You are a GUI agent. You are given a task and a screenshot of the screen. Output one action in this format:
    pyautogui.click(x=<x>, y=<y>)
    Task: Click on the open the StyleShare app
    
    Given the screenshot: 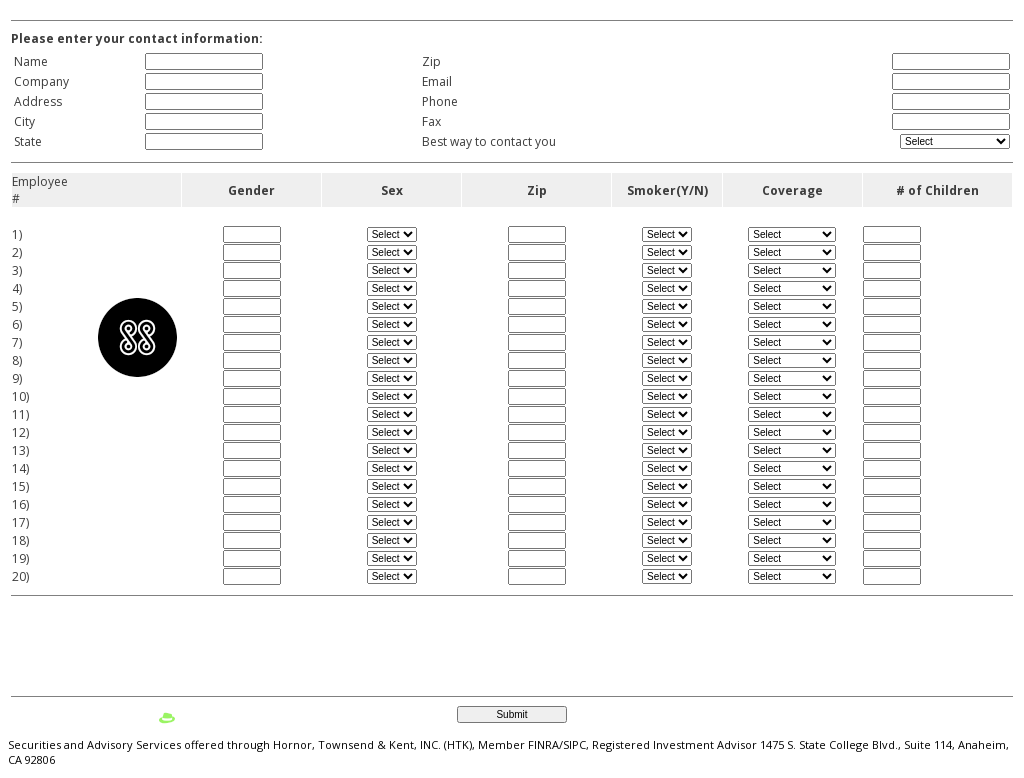 What is the action you would take?
    pyautogui.click(x=137, y=337)
    